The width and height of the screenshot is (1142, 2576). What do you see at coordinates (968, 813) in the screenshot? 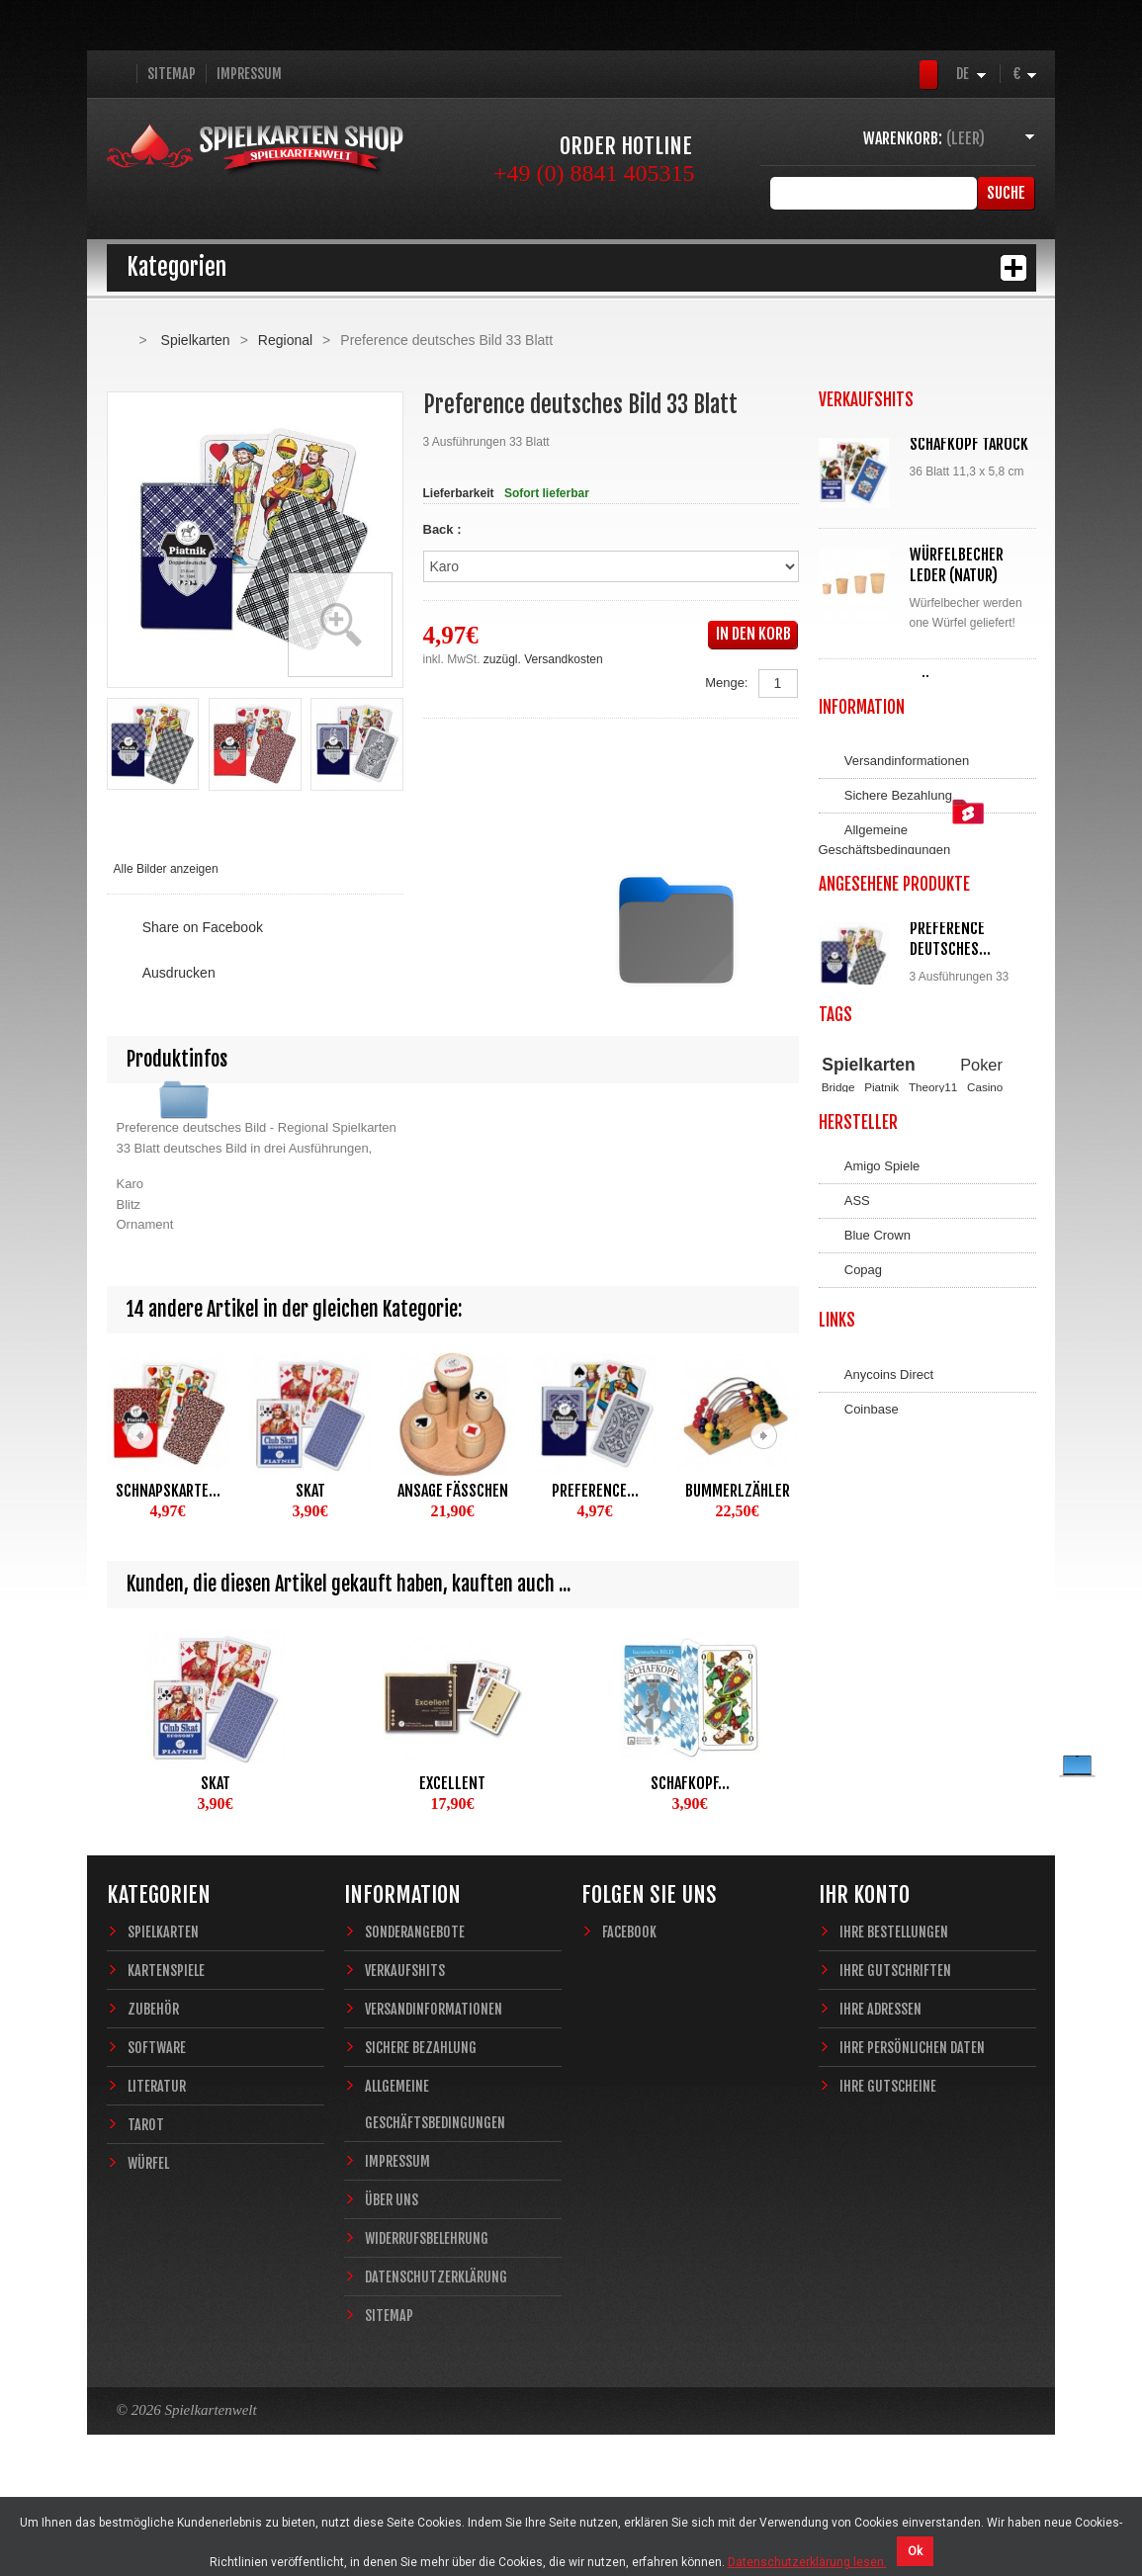
I see `open folder containing YouTube Shorts videos` at bounding box center [968, 813].